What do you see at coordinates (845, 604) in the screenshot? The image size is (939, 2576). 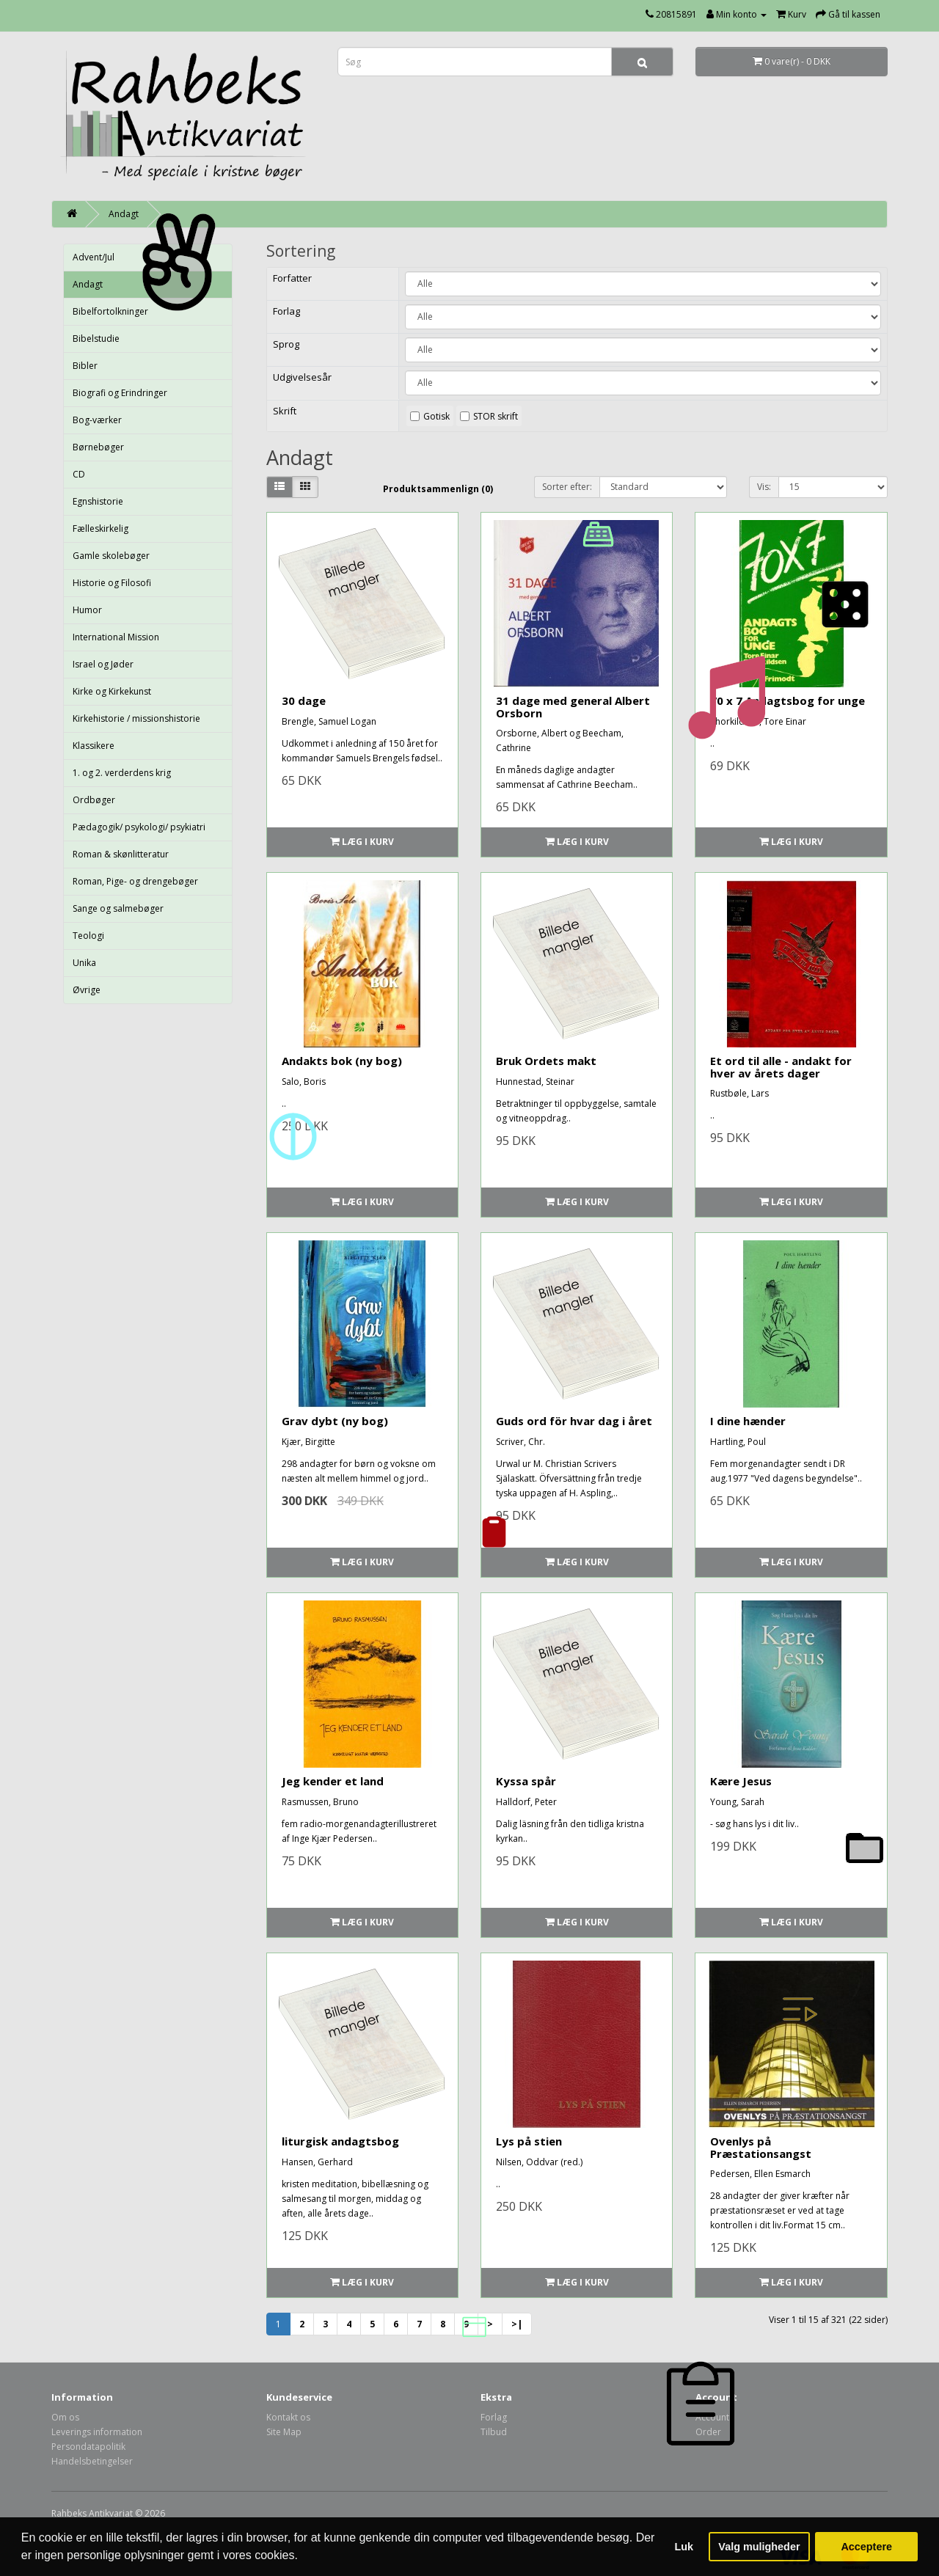 I see `access casino or gambling games` at bounding box center [845, 604].